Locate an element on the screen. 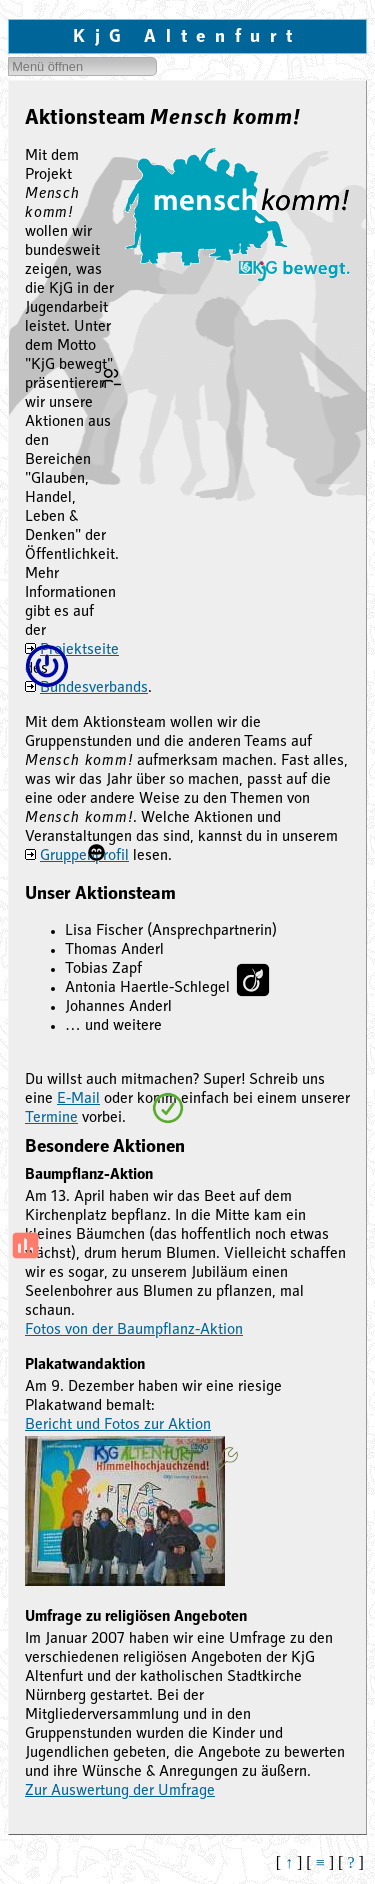 The height and width of the screenshot is (1884, 375). turn device on or off is located at coordinates (47, 666).